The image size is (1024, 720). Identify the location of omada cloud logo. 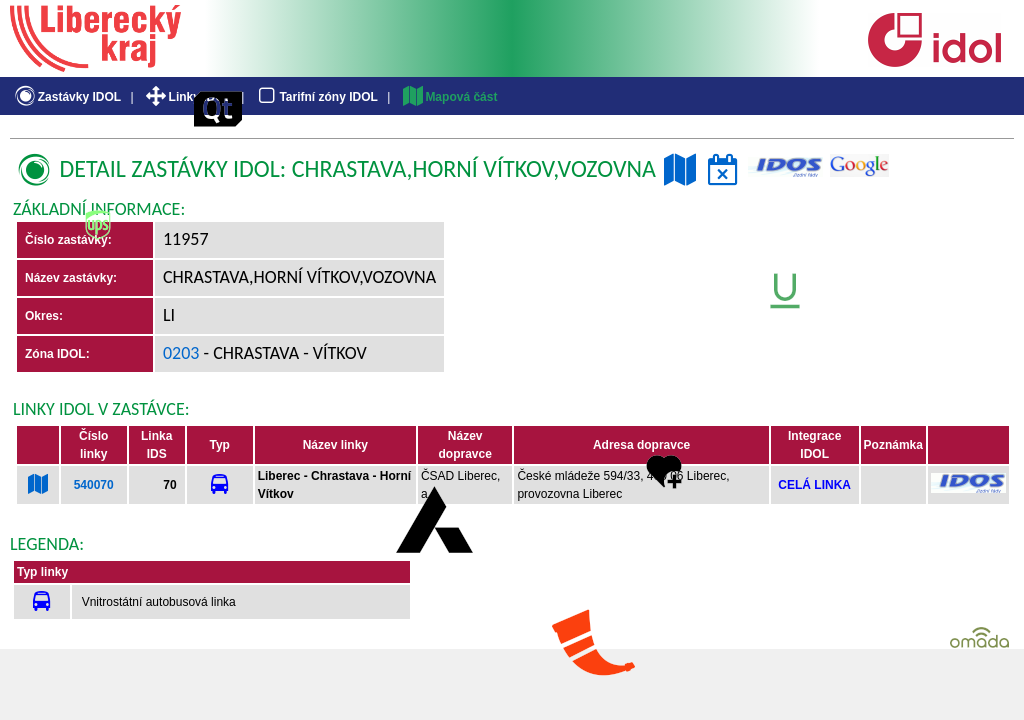
(979, 637).